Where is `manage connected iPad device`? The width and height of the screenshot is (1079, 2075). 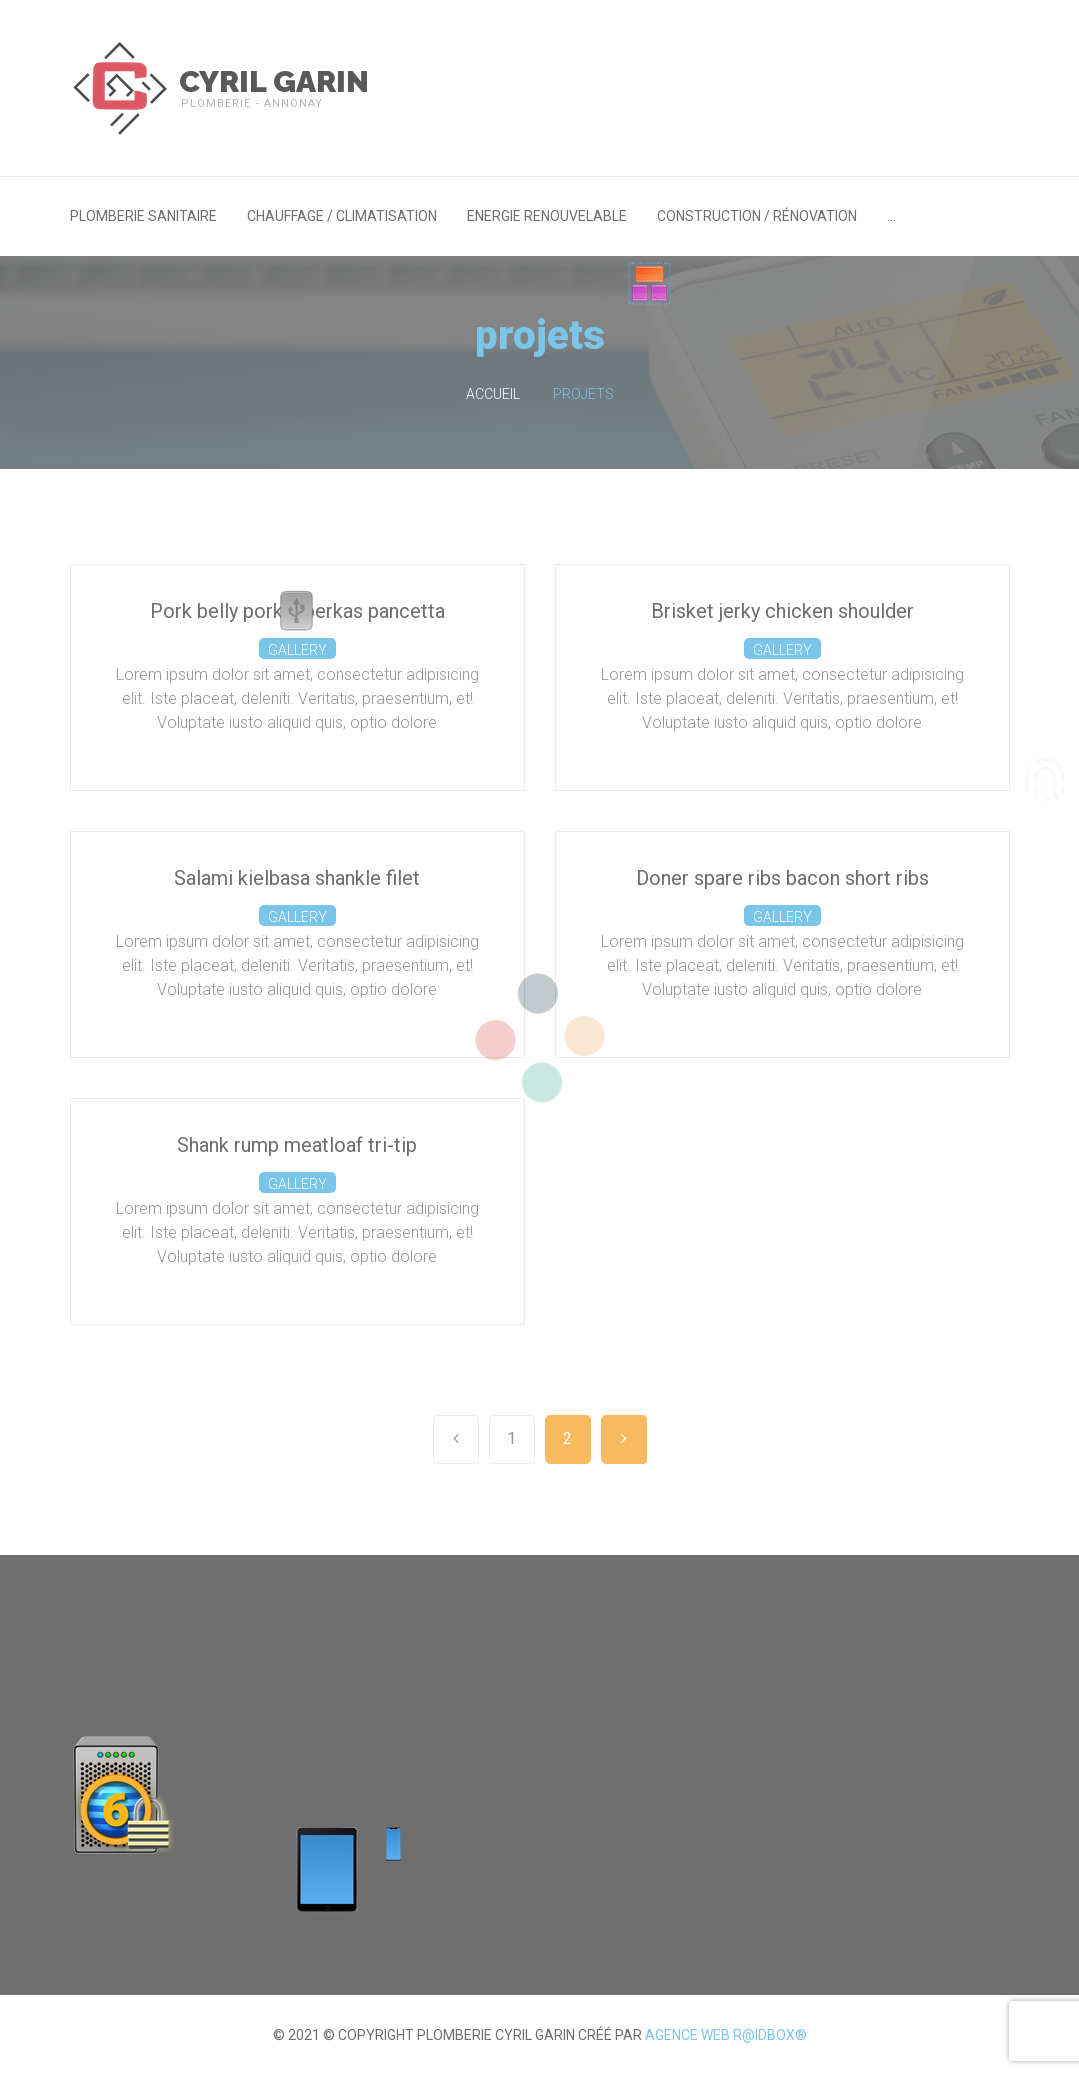
manage connected iPad device is located at coordinates (327, 1869).